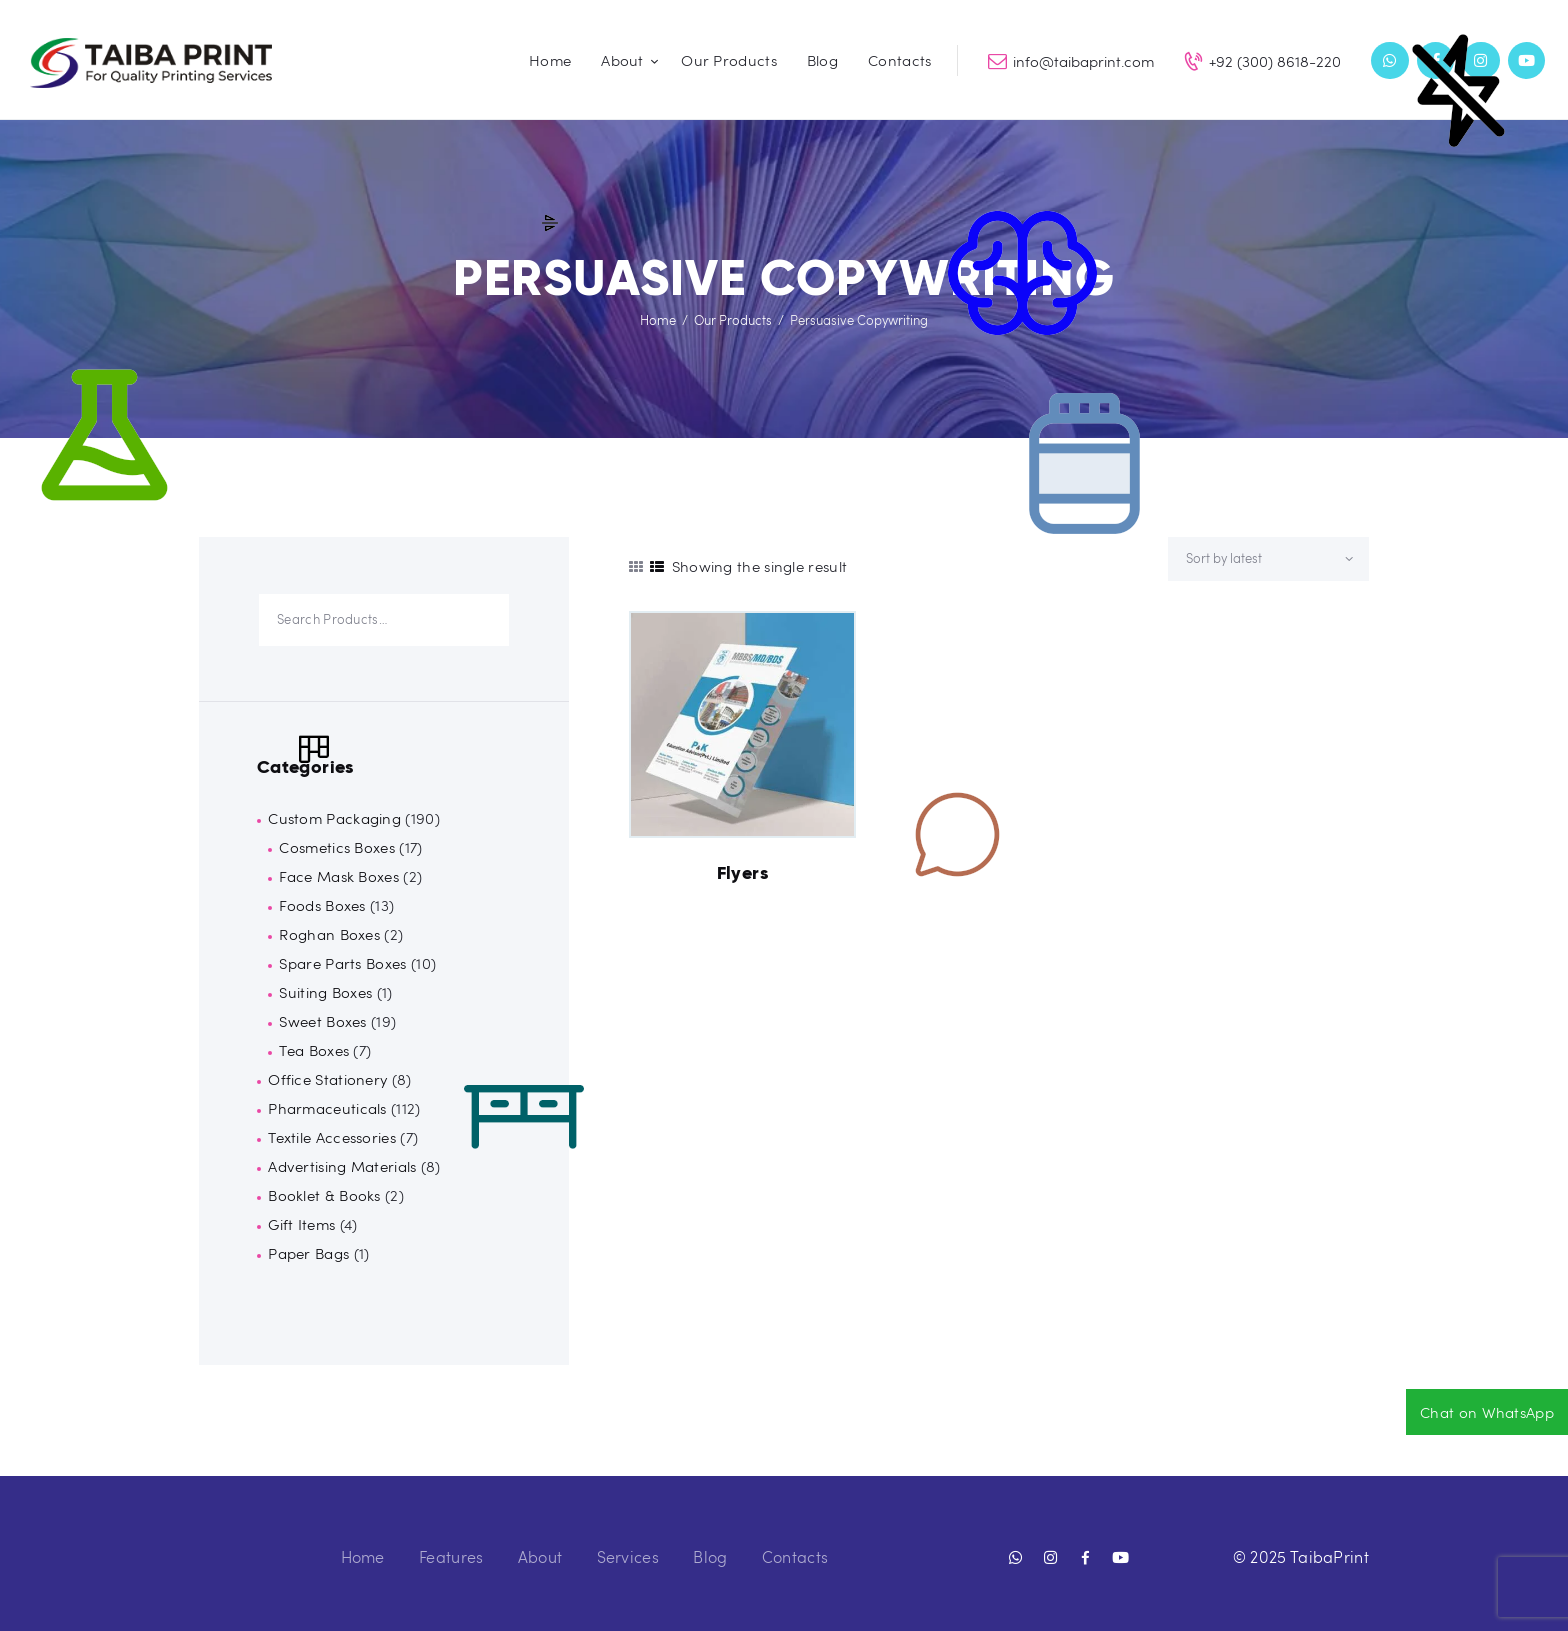 Image resolution: width=1568 pixels, height=1631 pixels. I want to click on access AI or smart features, so click(1022, 275).